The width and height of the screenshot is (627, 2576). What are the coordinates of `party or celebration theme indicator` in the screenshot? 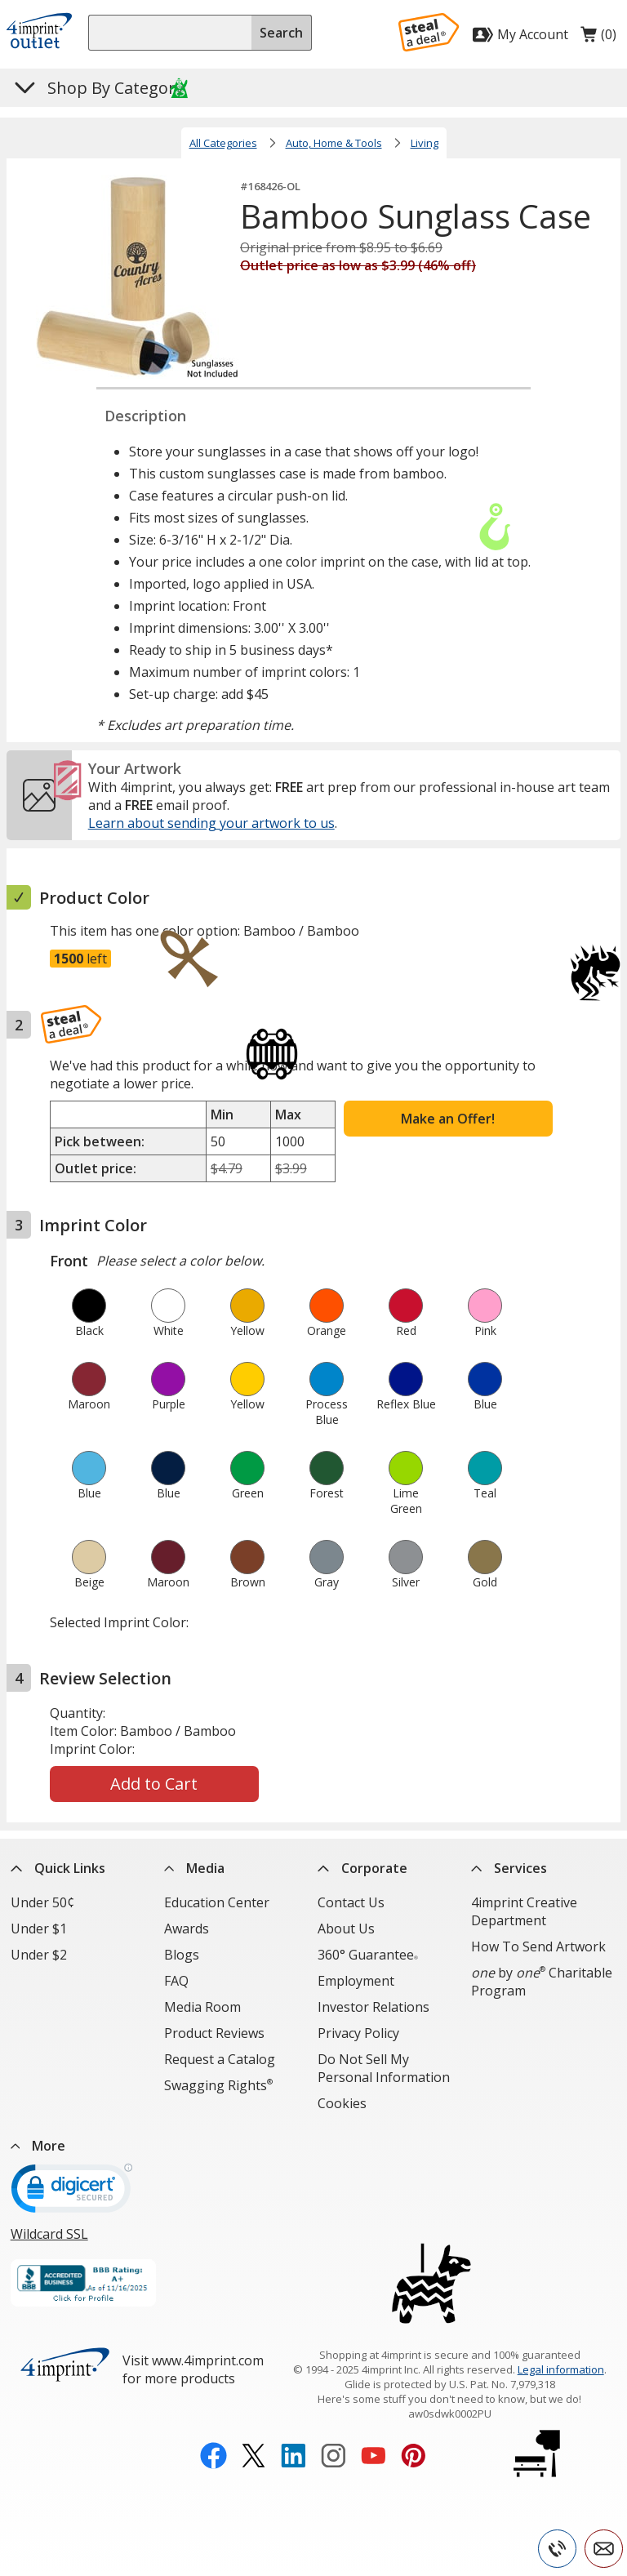 It's located at (431, 2284).